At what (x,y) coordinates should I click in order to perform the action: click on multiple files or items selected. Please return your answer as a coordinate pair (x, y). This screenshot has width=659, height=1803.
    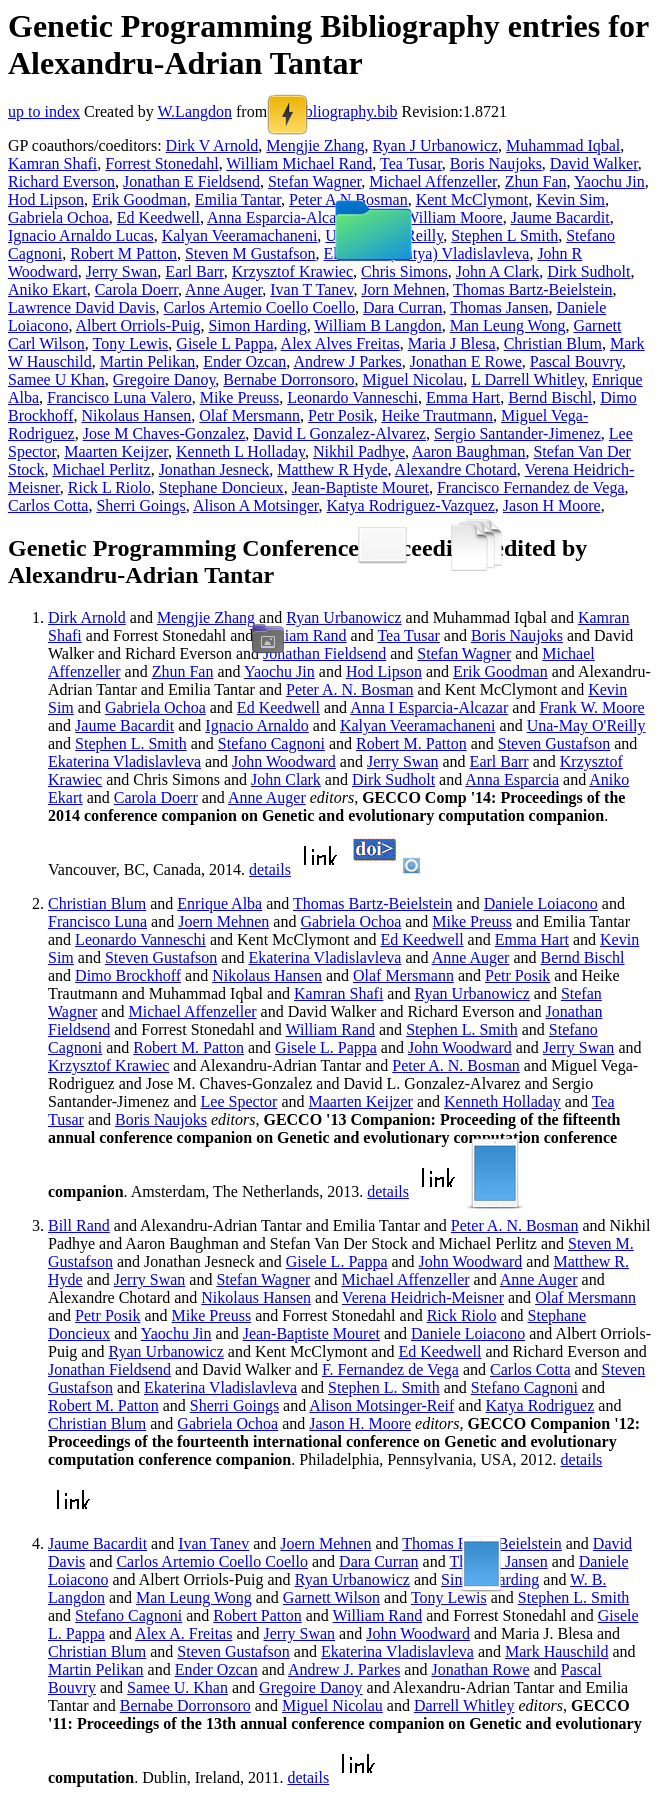
    Looking at the image, I should click on (476, 545).